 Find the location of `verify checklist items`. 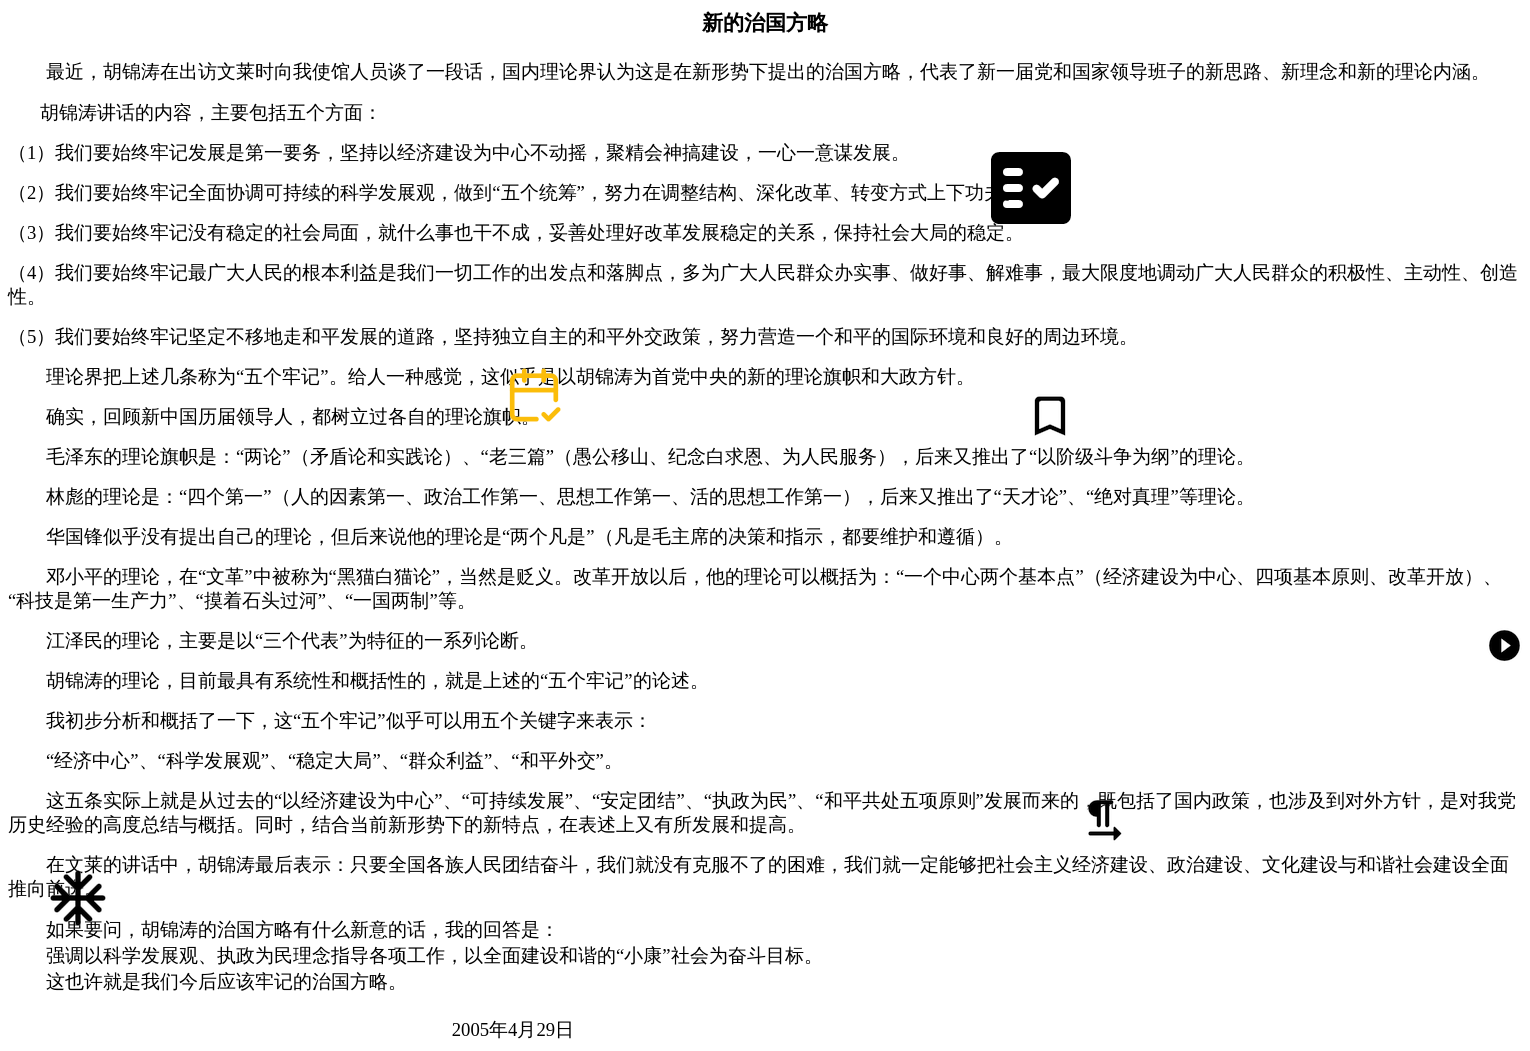

verify checklist items is located at coordinates (1031, 188).